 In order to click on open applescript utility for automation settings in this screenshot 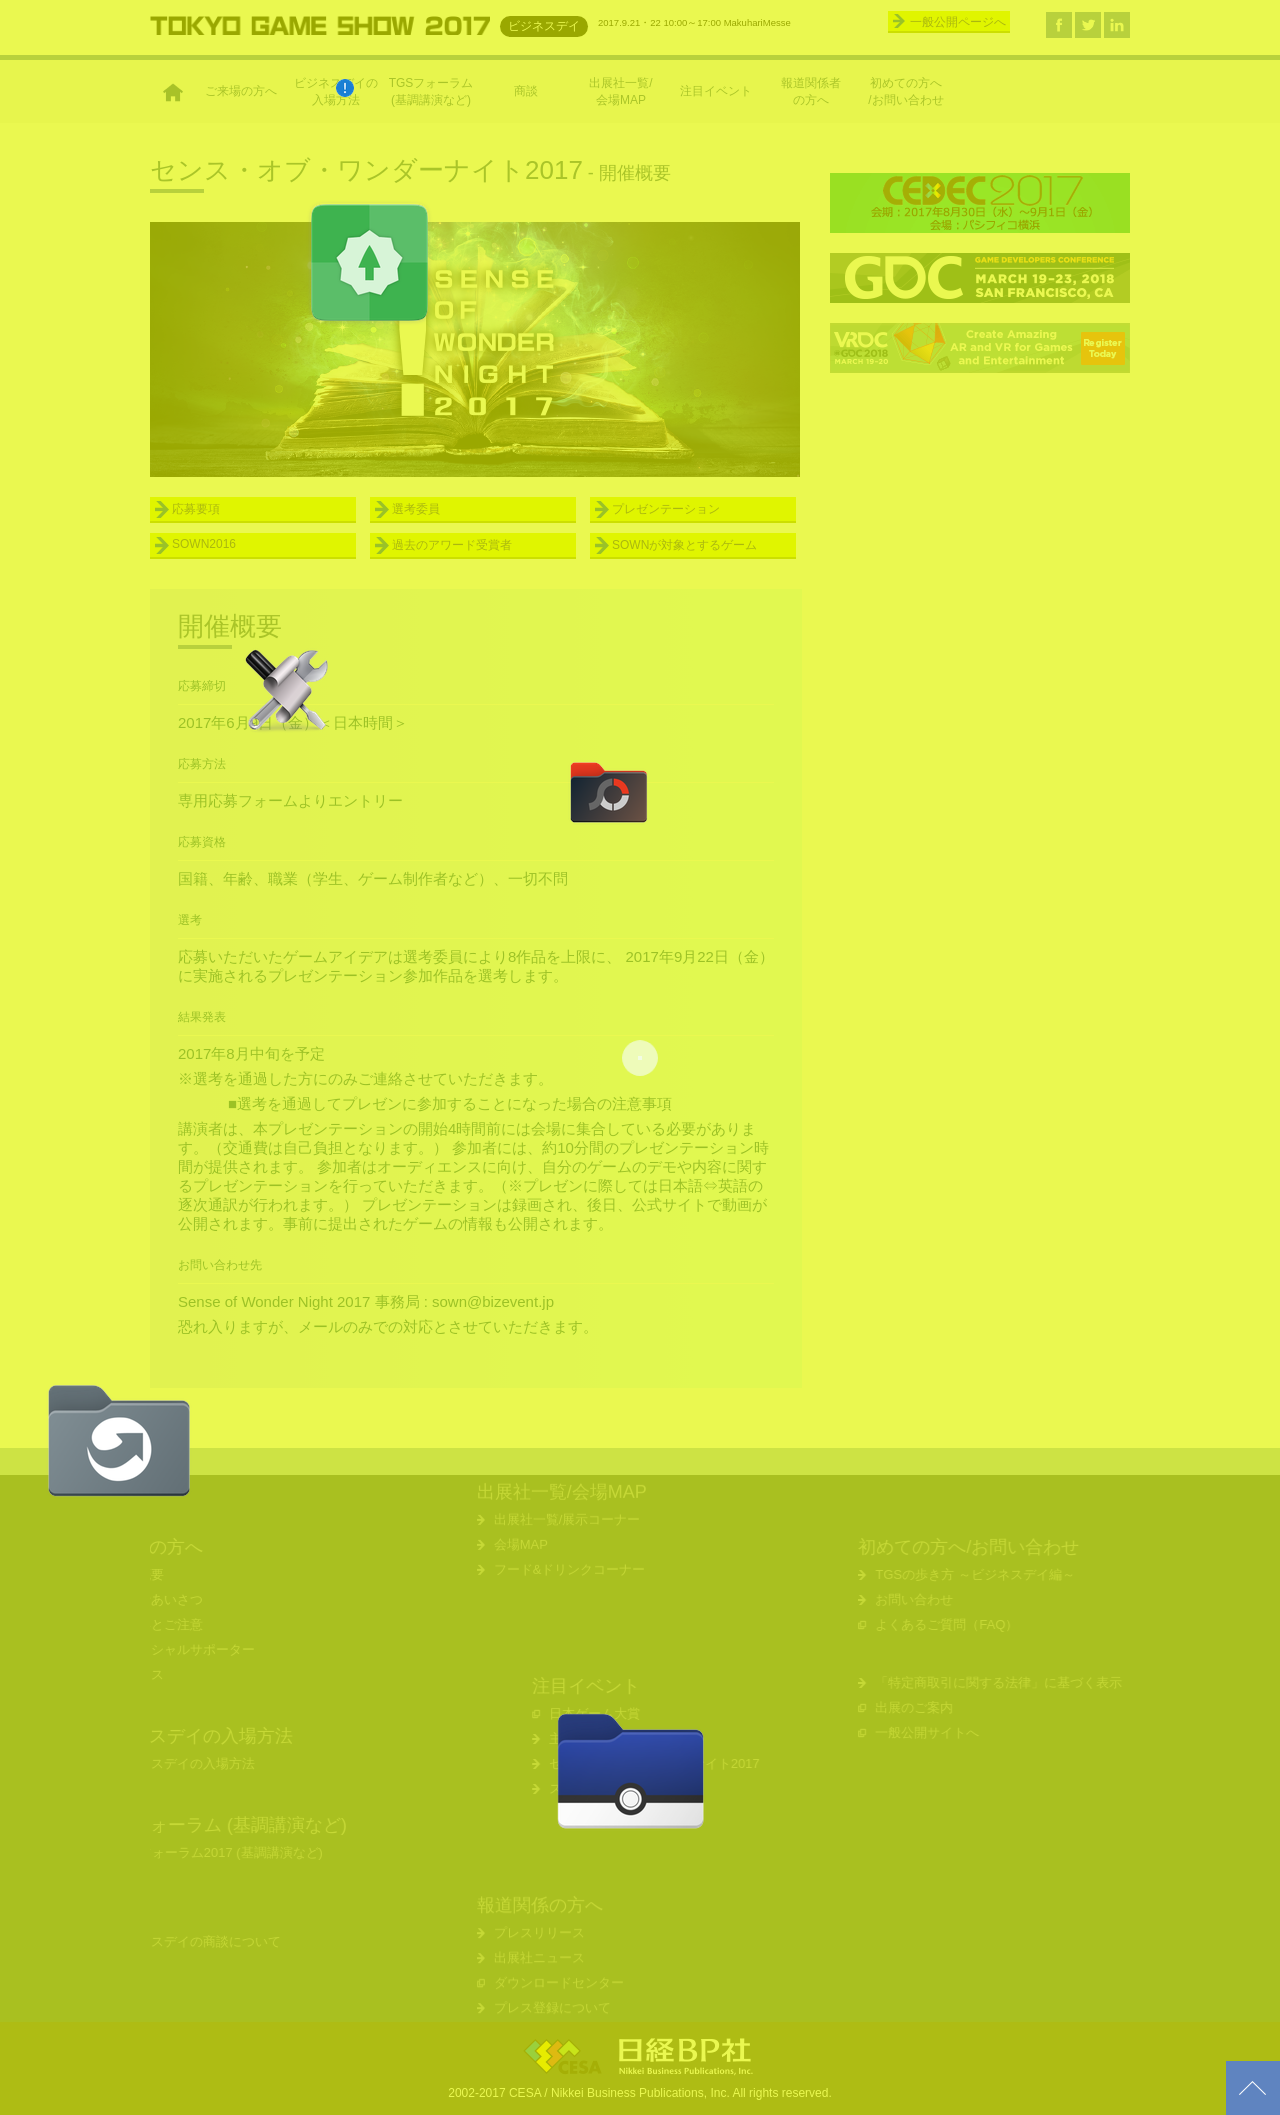, I will do `click(287, 691)`.